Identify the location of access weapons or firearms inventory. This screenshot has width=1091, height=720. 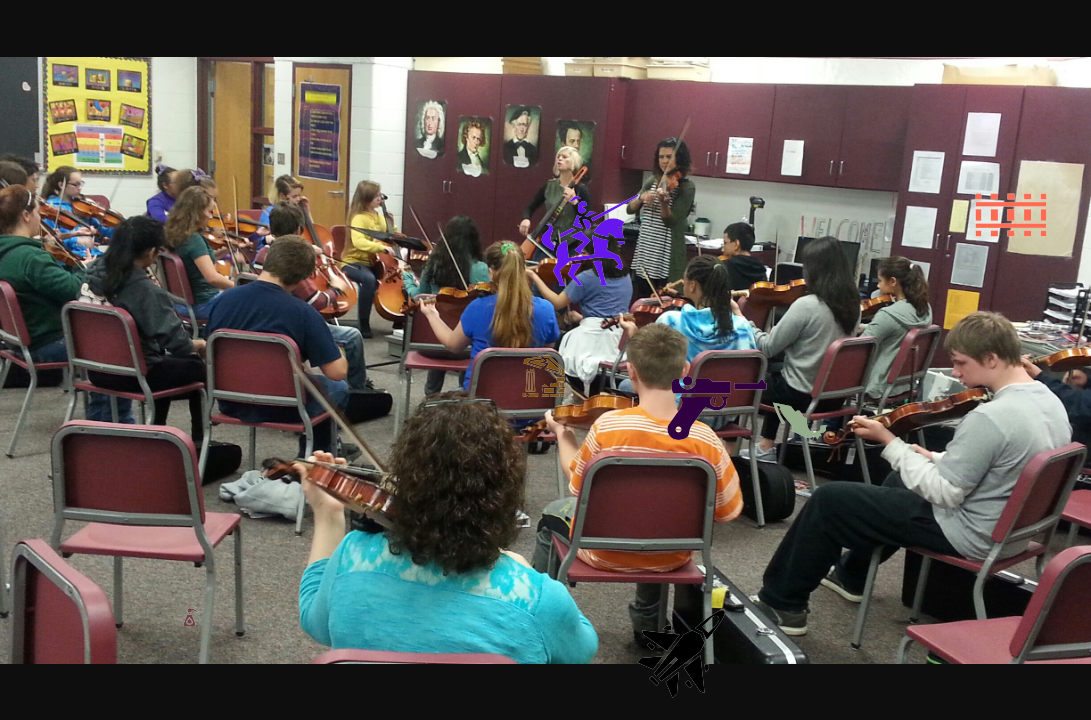
(717, 408).